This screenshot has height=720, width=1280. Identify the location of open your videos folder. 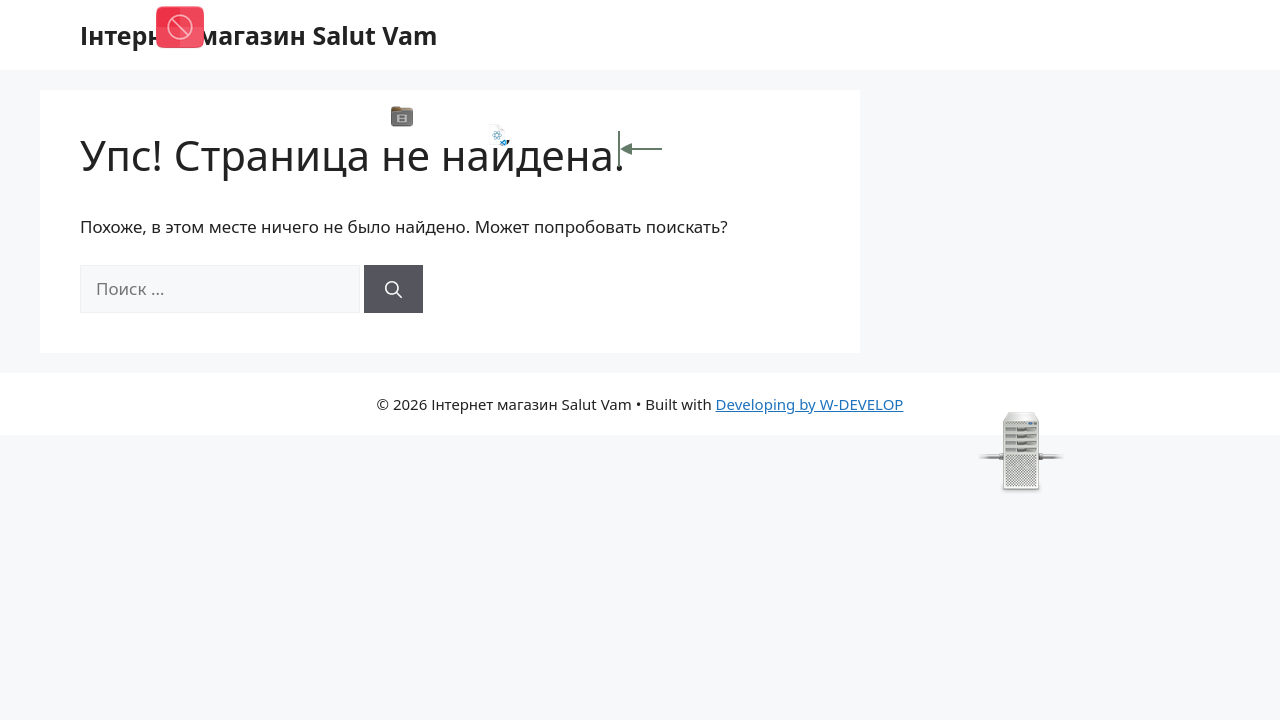
(402, 116).